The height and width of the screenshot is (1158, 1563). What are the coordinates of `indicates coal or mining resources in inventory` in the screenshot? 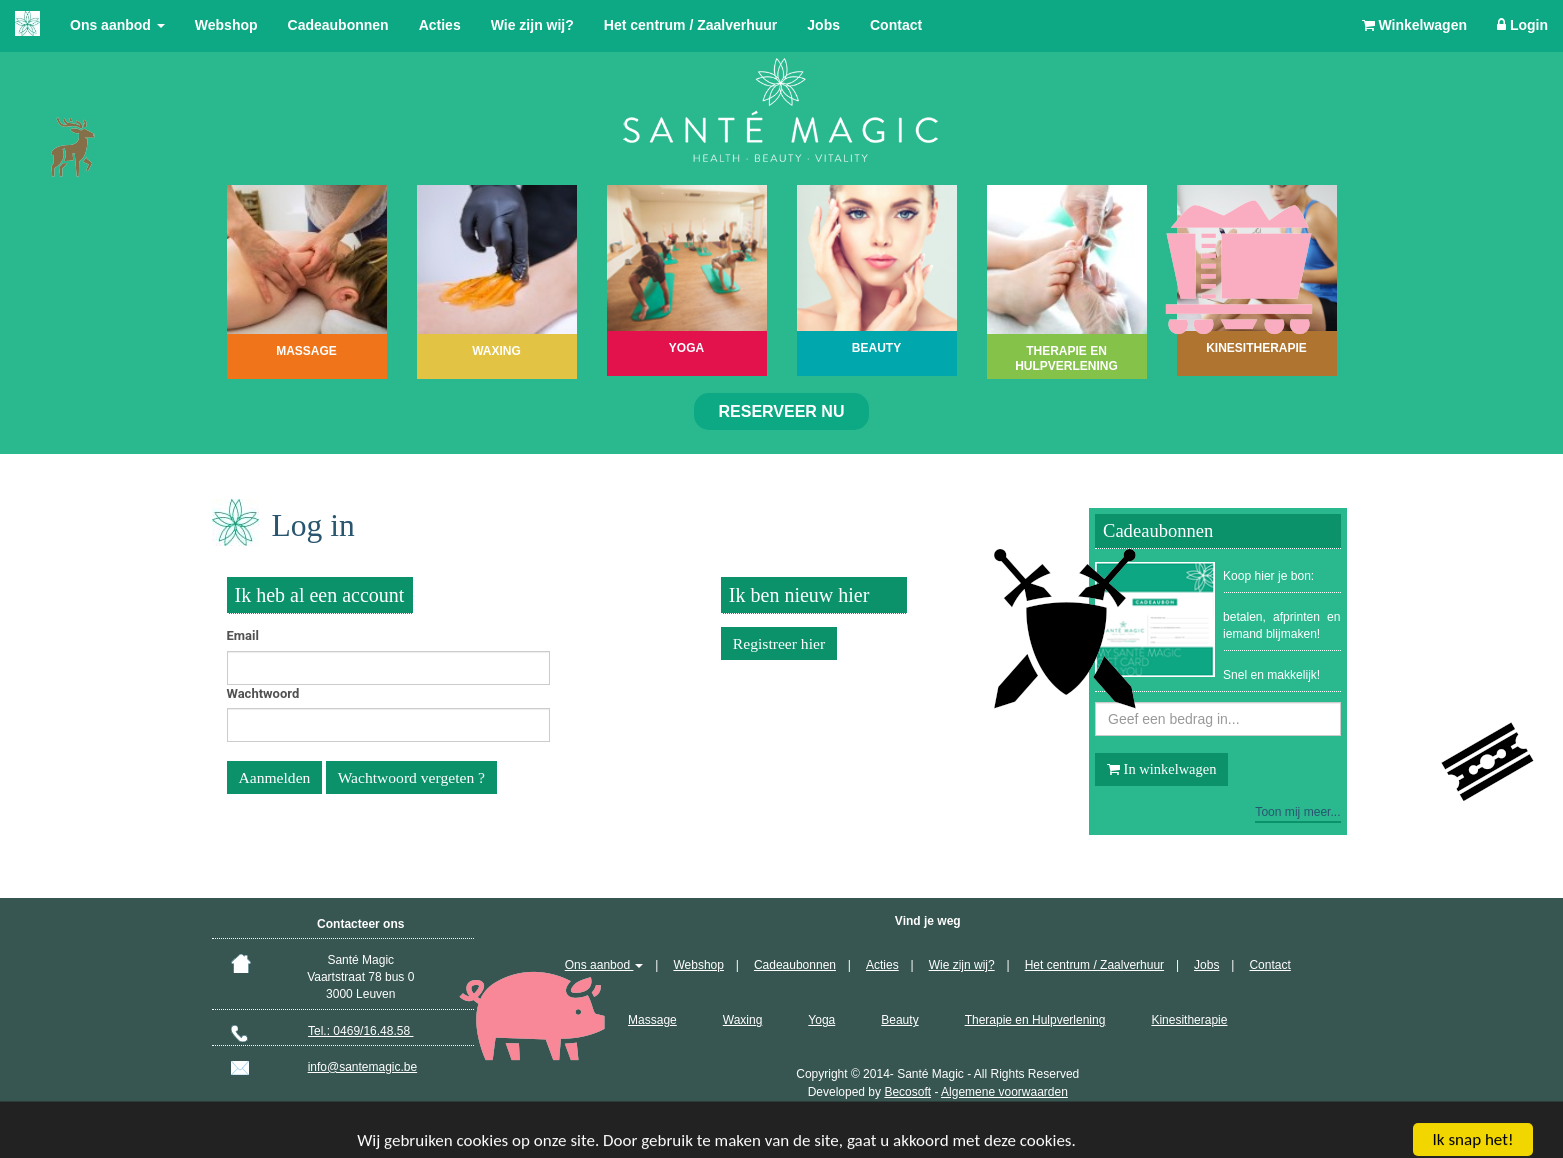 It's located at (1239, 261).